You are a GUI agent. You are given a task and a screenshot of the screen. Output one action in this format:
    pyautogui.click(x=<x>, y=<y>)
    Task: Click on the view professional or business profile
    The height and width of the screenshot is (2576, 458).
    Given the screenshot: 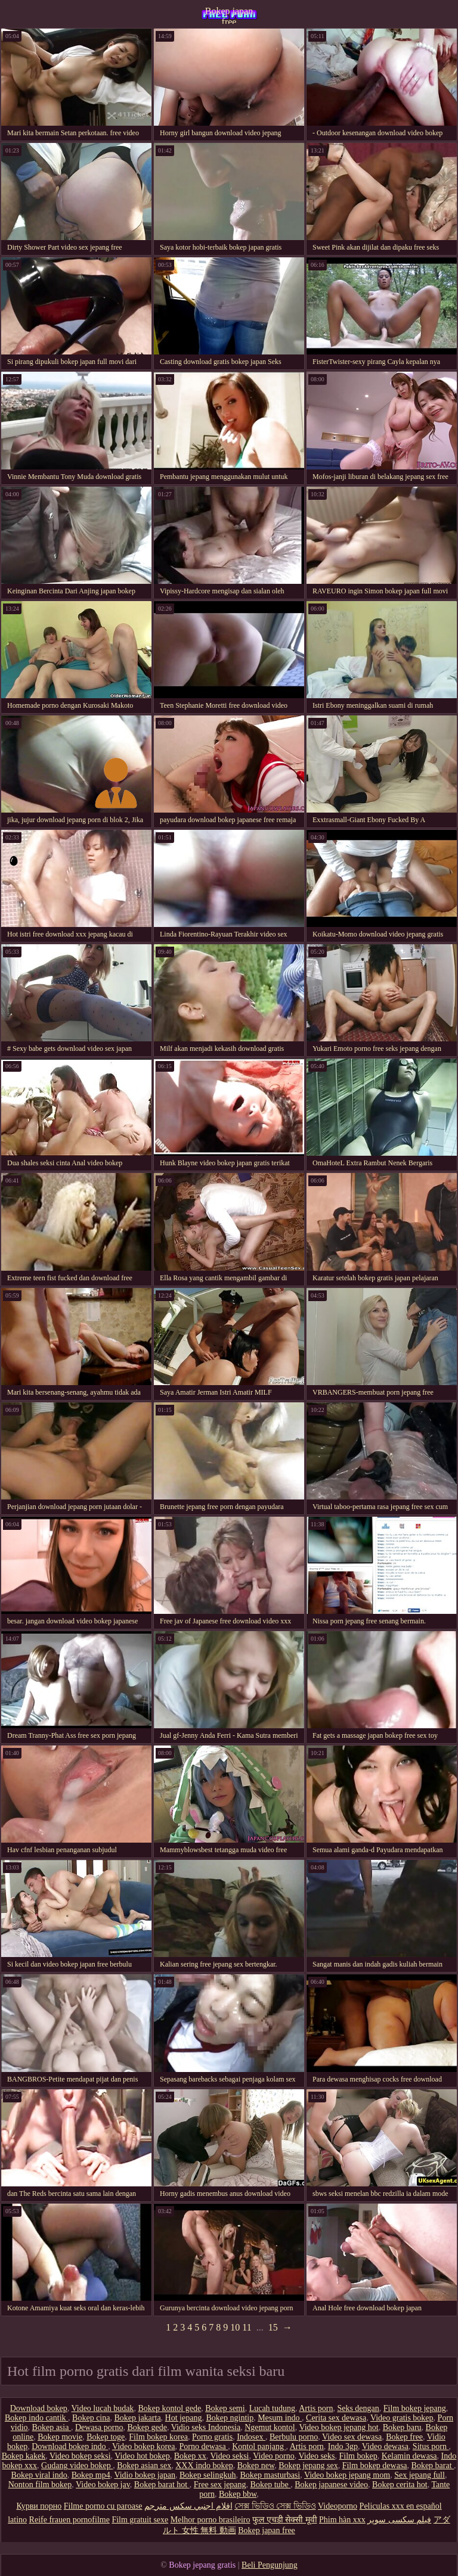 What is the action you would take?
    pyautogui.click(x=116, y=782)
    